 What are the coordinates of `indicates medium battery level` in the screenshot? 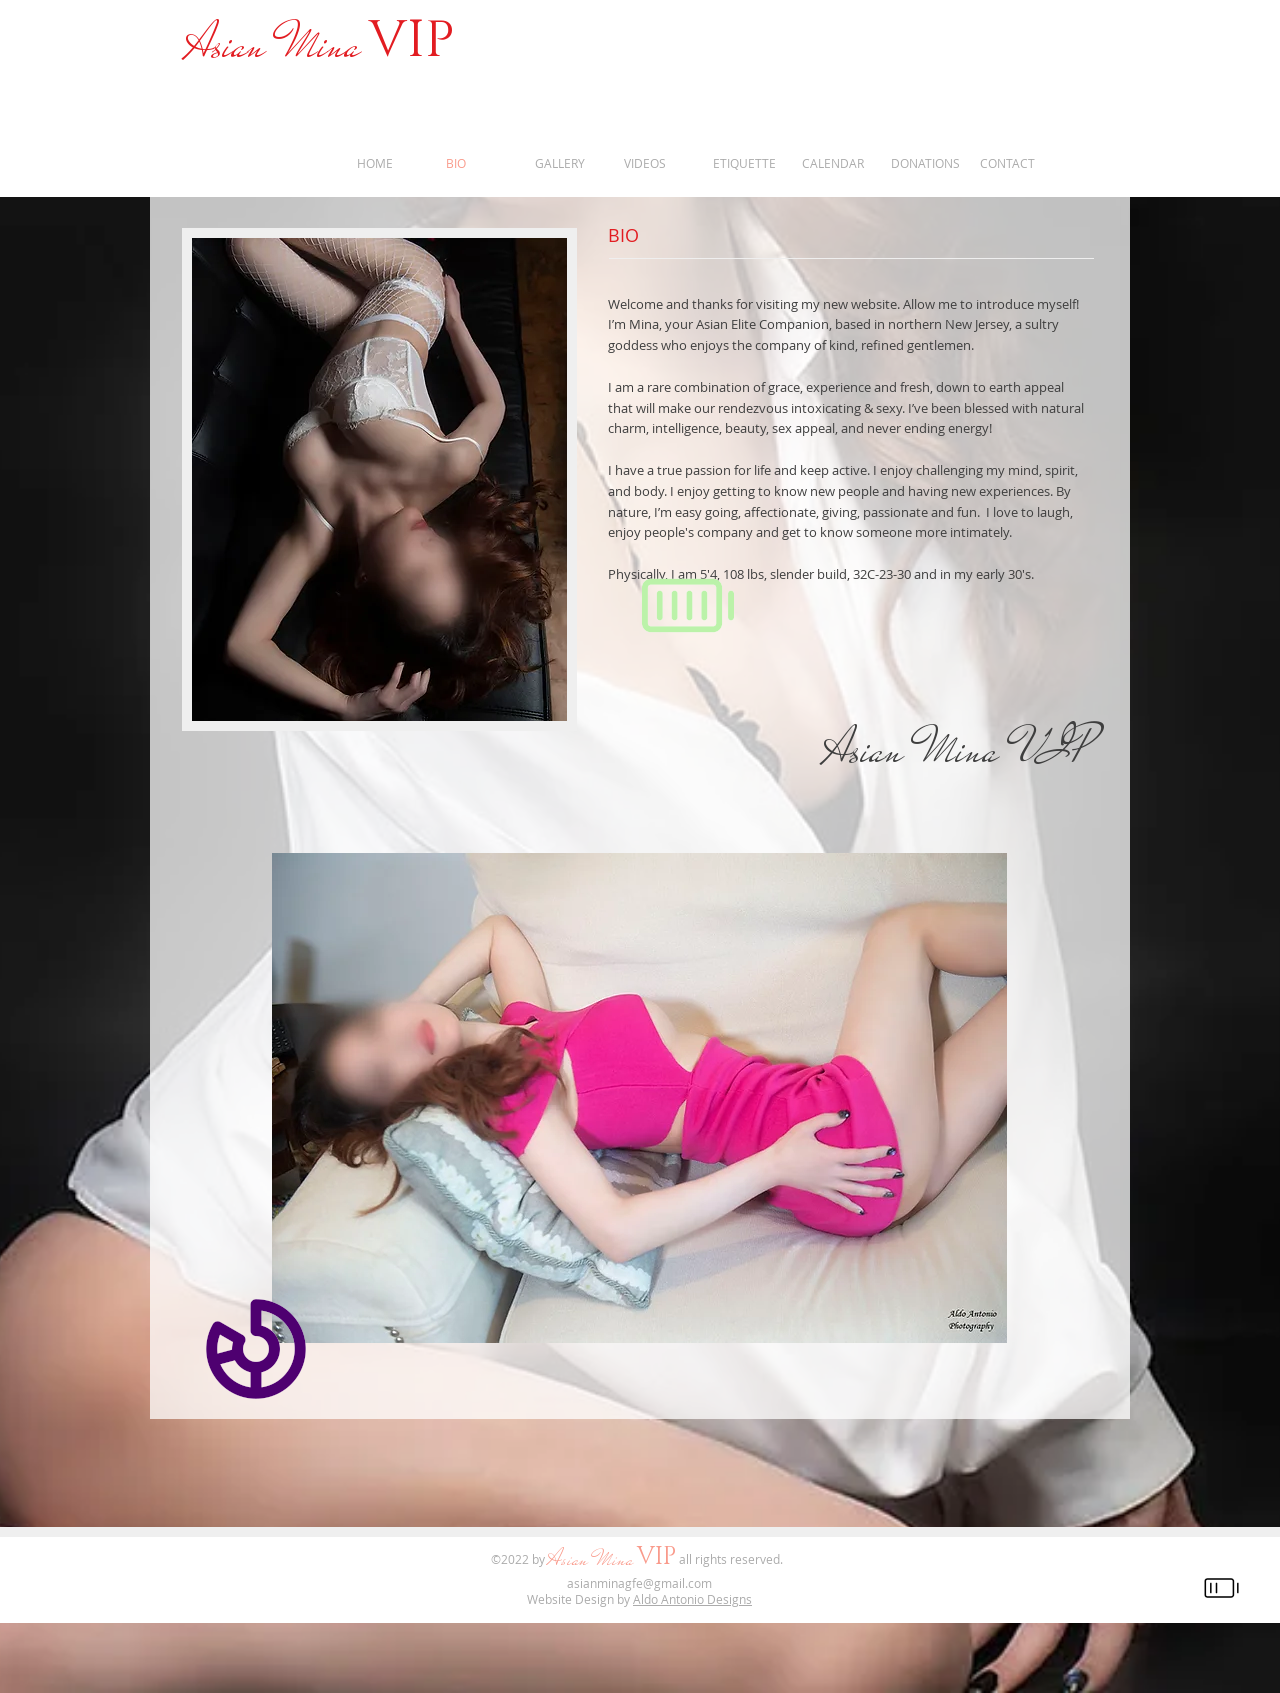 It's located at (1221, 1588).